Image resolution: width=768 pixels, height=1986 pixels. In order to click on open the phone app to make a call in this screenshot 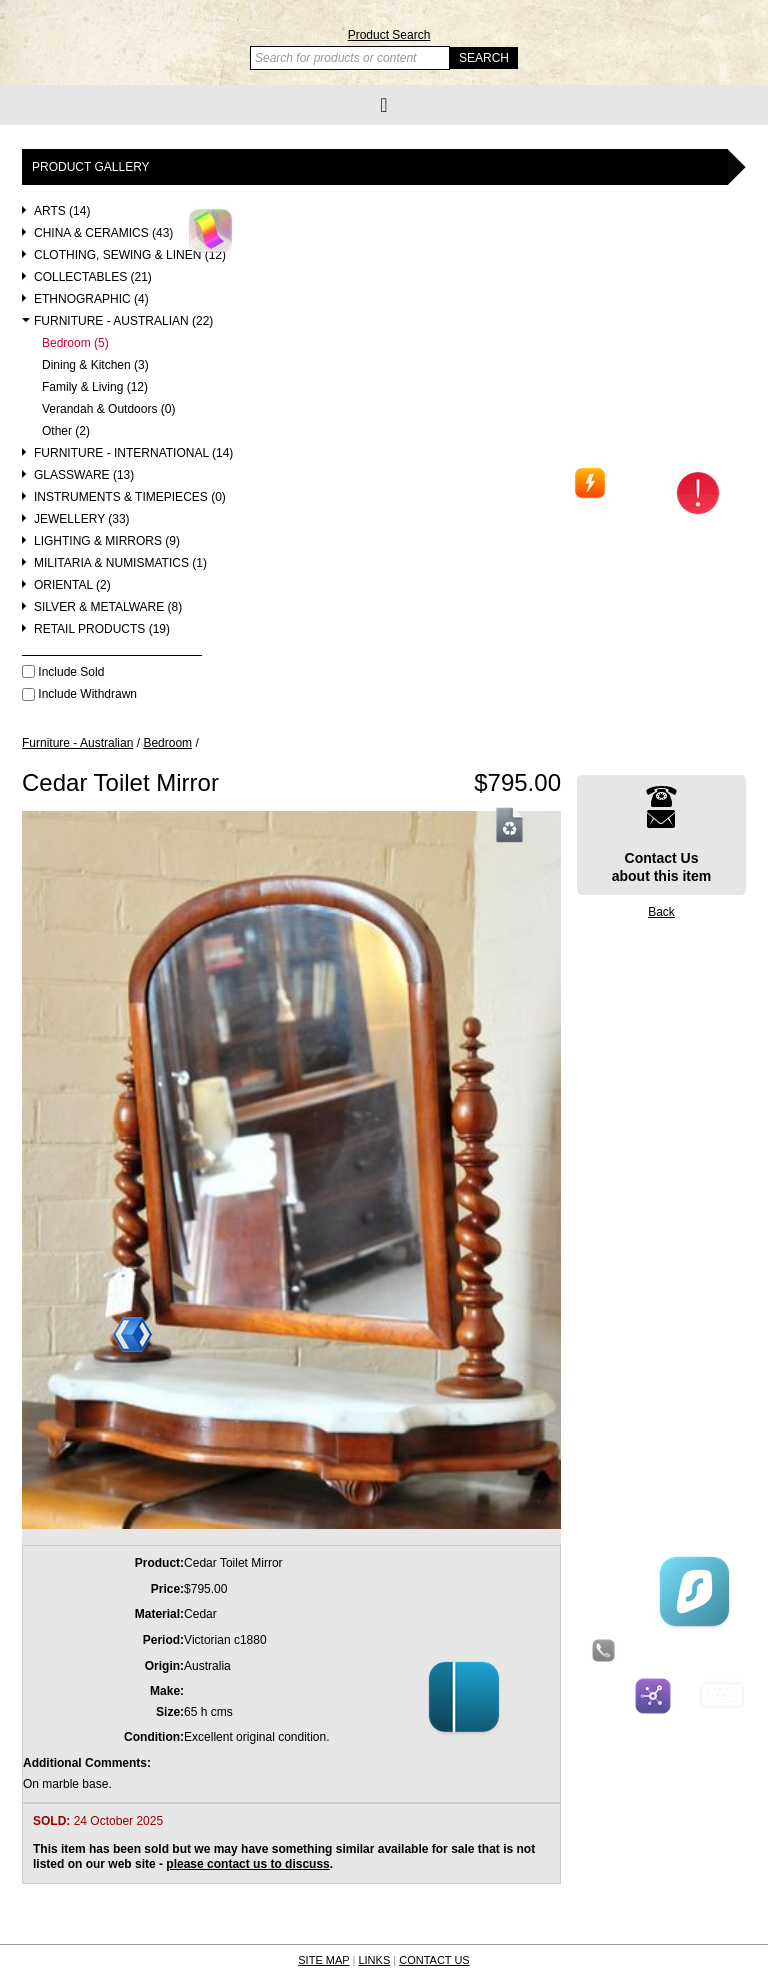, I will do `click(603, 1650)`.